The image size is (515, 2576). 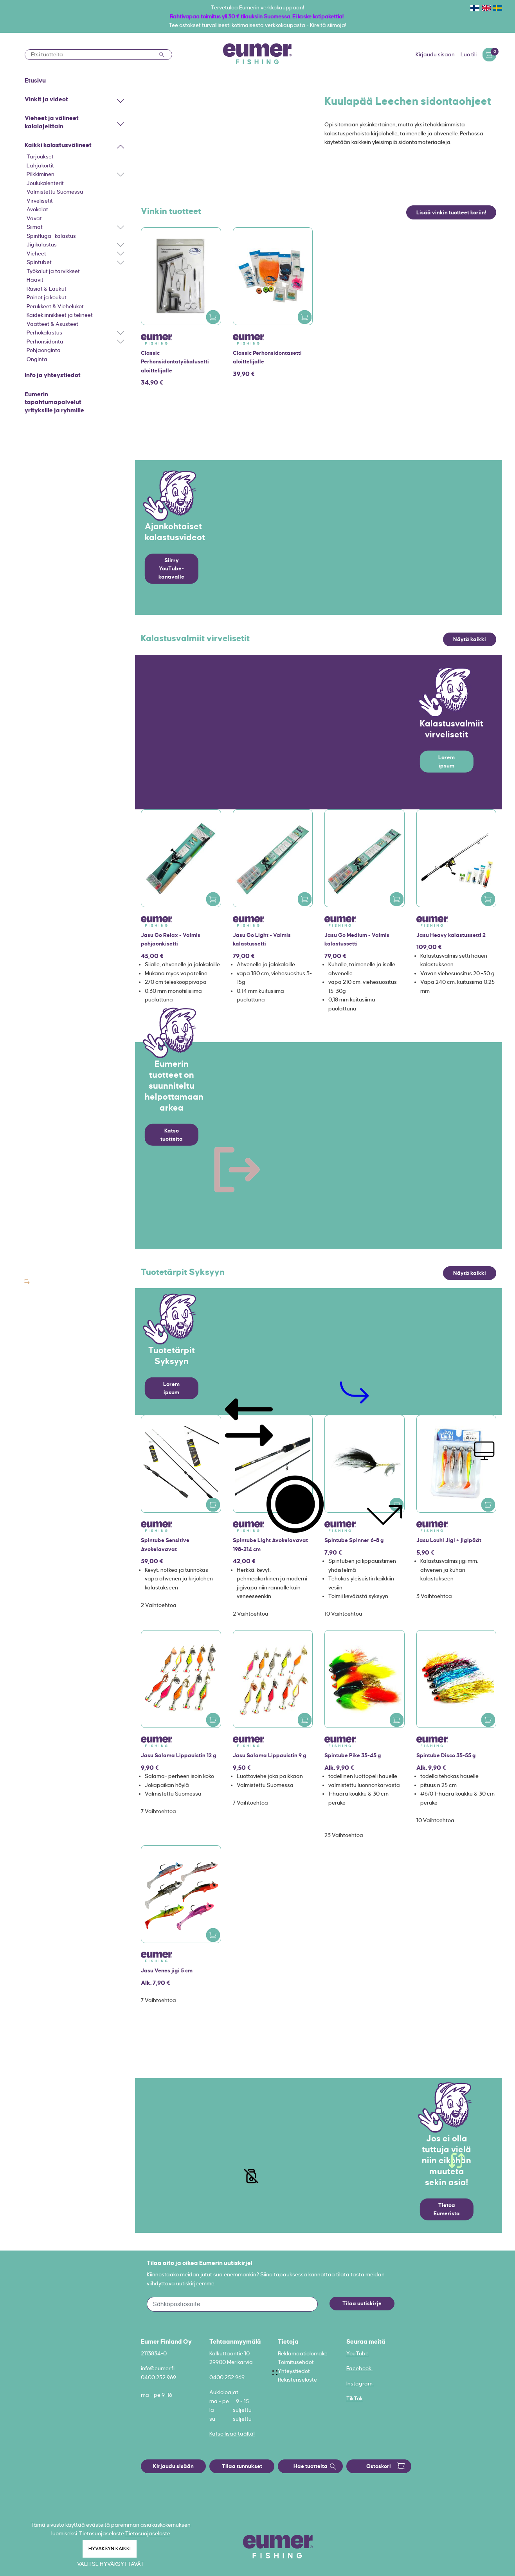 What do you see at coordinates (251, 2176) in the screenshot?
I see `indicates dairy-free or no milk option` at bounding box center [251, 2176].